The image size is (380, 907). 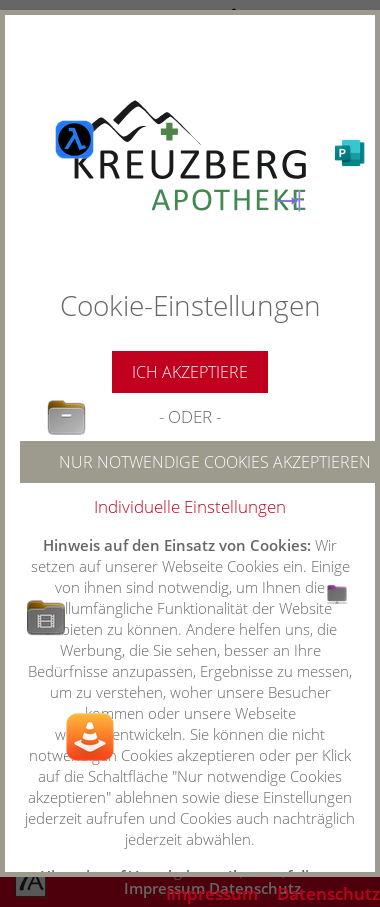 What do you see at coordinates (46, 617) in the screenshot?
I see `open videos folder` at bounding box center [46, 617].